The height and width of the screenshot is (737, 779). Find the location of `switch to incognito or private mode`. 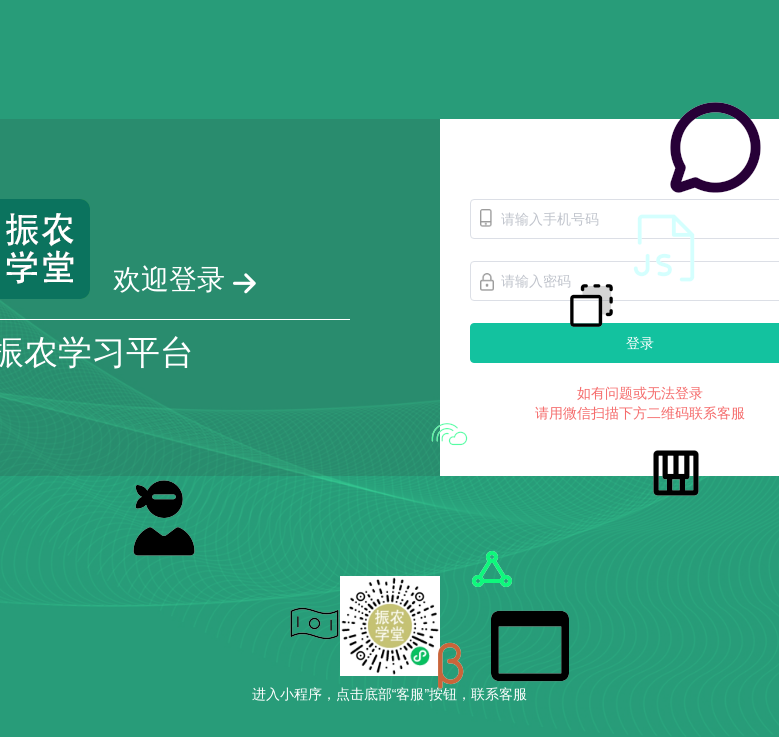

switch to incognito or private mode is located at coordinates (164, 518).